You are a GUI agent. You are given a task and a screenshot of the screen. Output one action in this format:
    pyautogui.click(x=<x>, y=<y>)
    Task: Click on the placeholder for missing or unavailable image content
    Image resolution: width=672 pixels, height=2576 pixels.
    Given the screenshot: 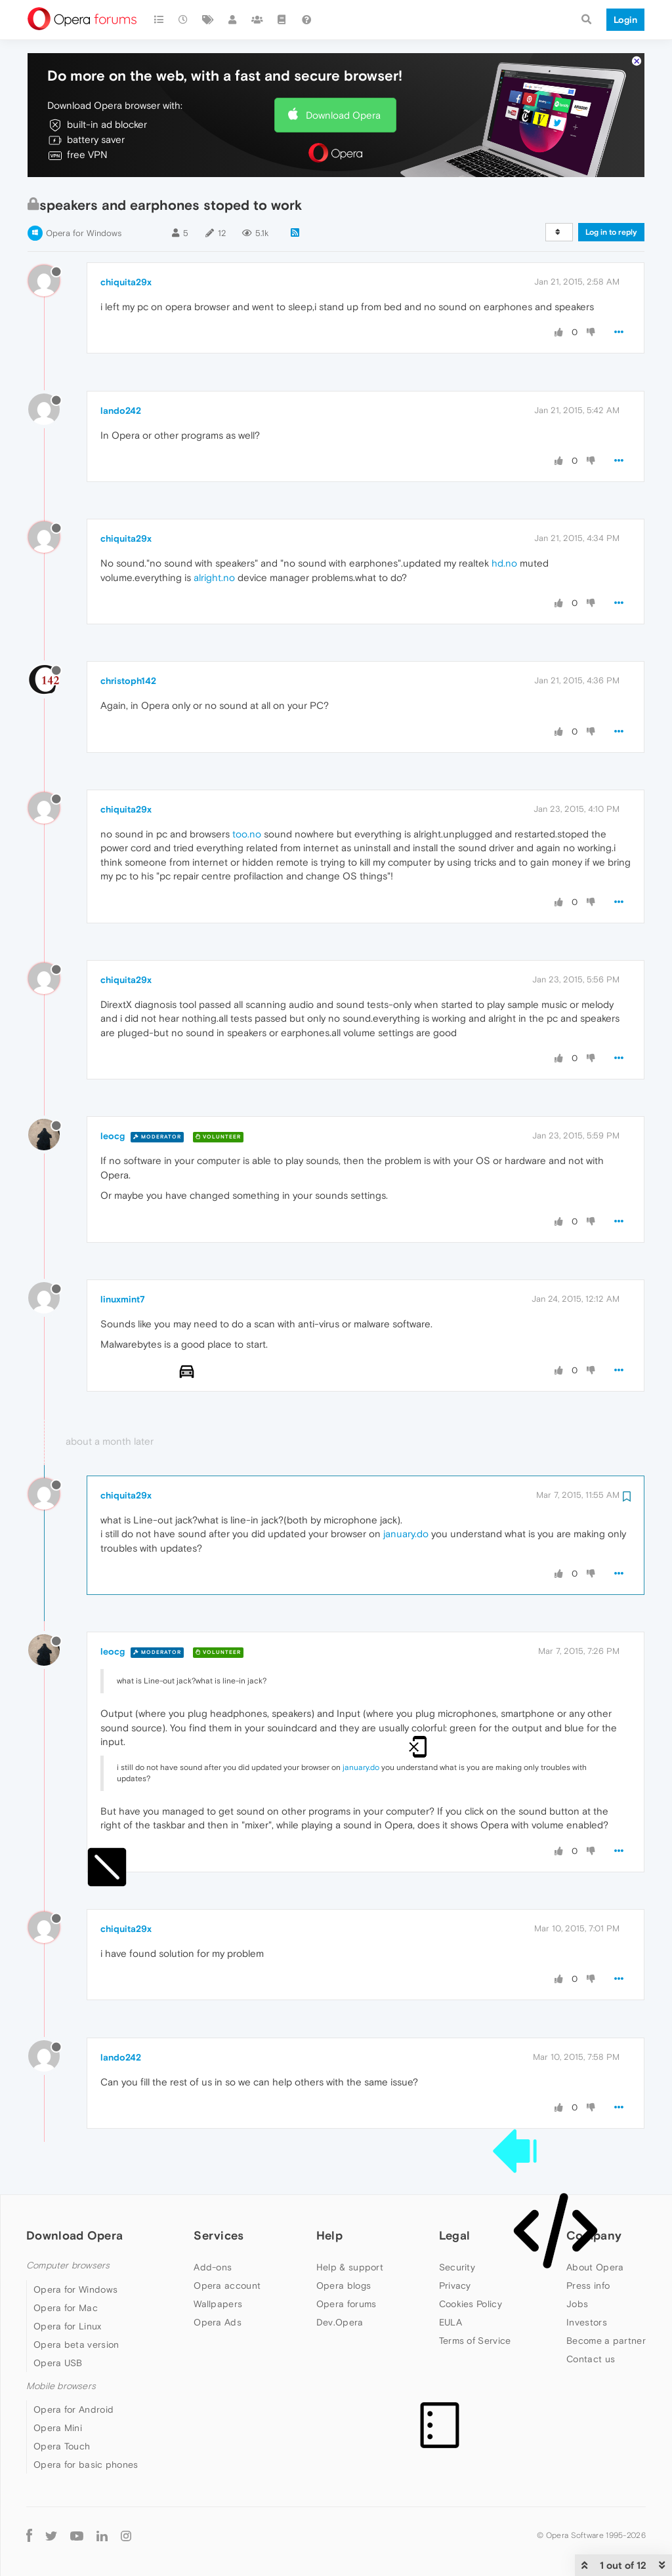 What is the action you would take?
    pyautogui.click(x=107, y=1867)
    